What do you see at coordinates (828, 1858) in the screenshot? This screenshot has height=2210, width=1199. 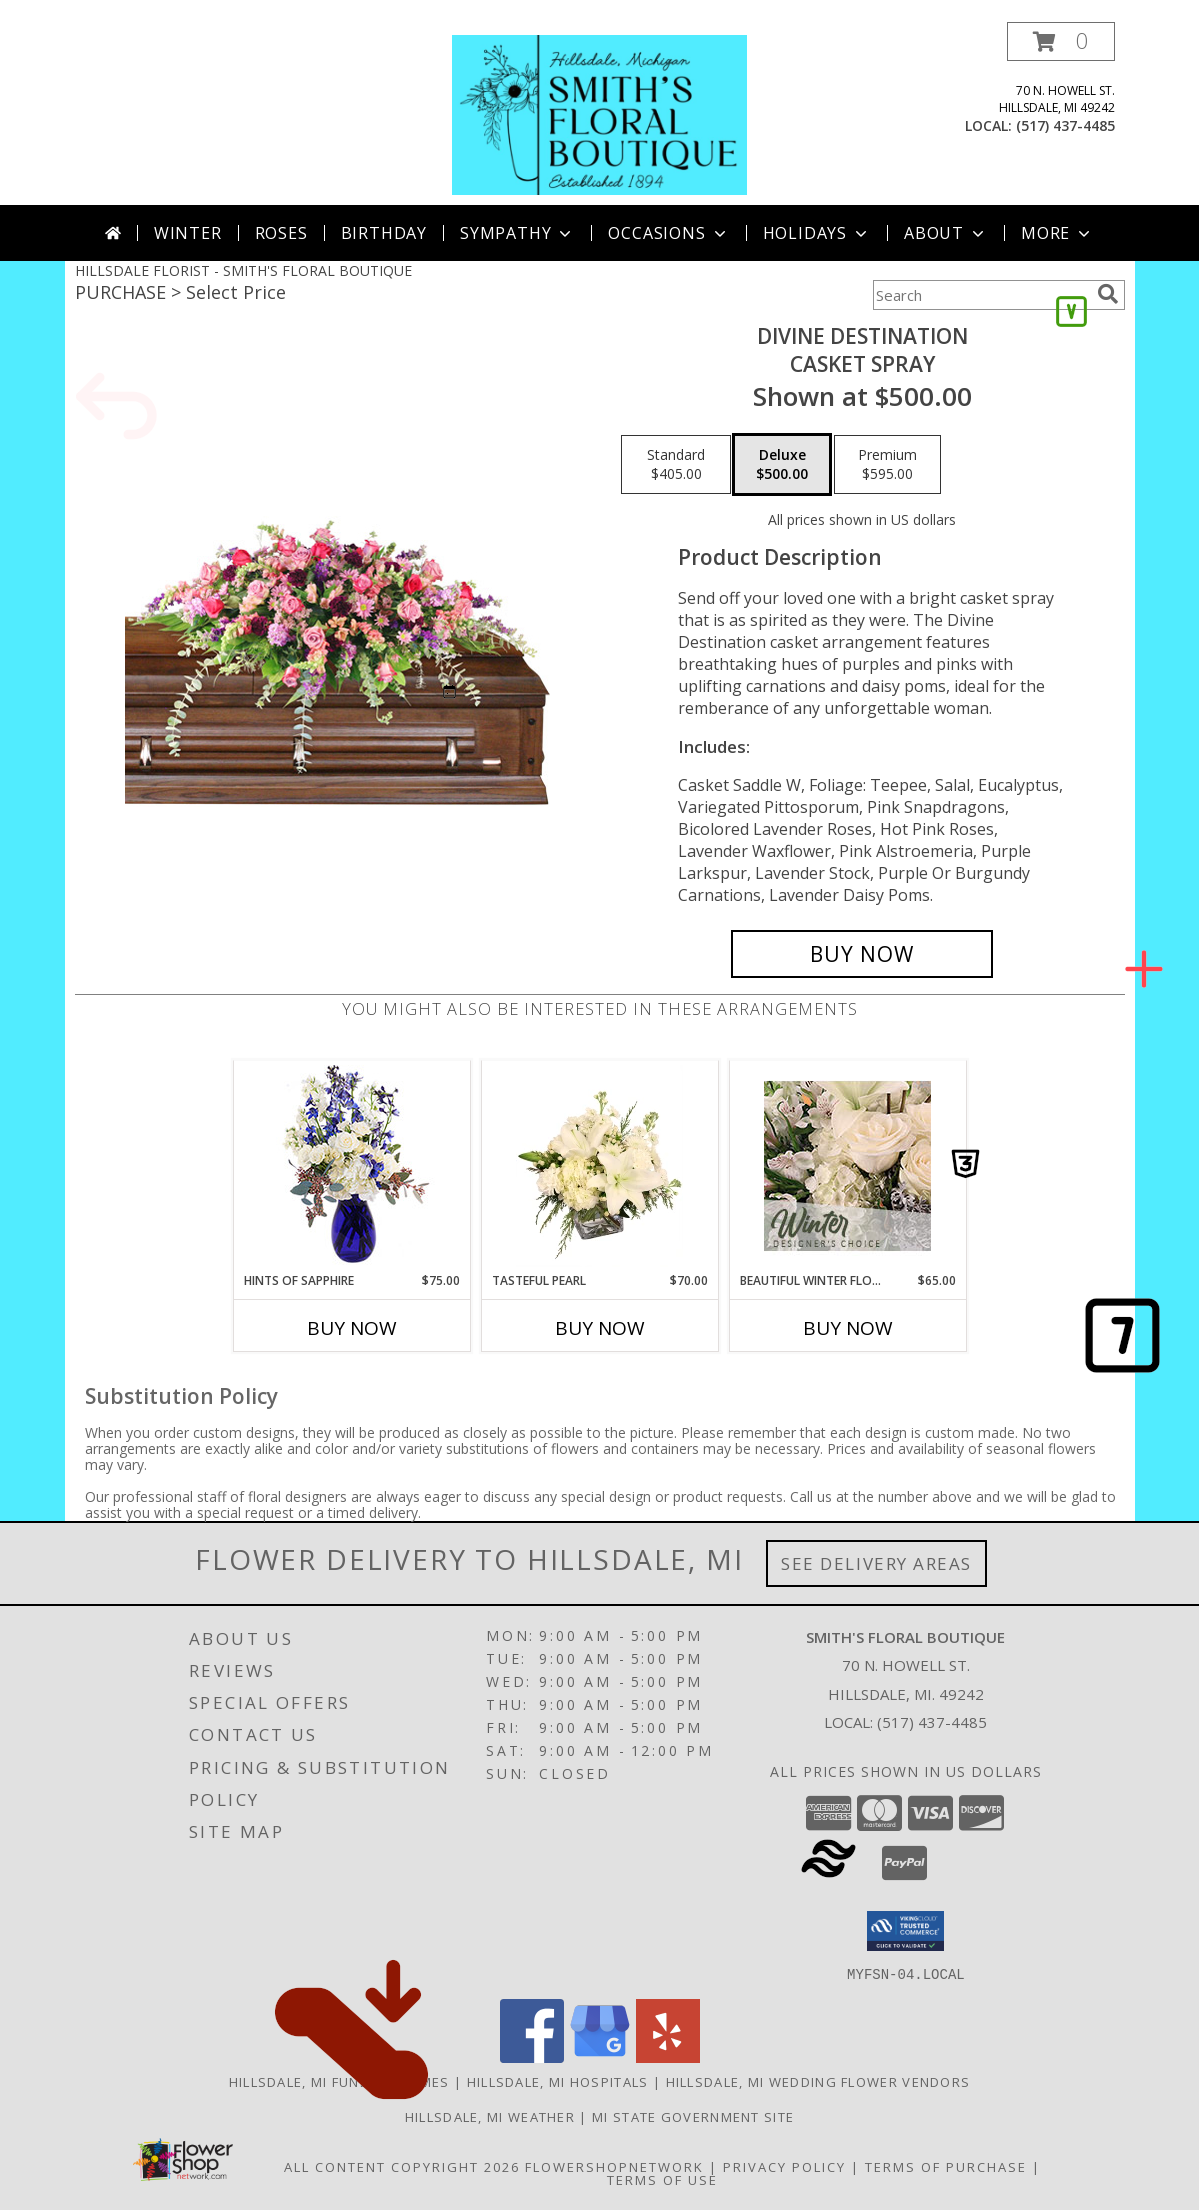 I see `tailwind css framework logo` at bounding box center [828, 1858].